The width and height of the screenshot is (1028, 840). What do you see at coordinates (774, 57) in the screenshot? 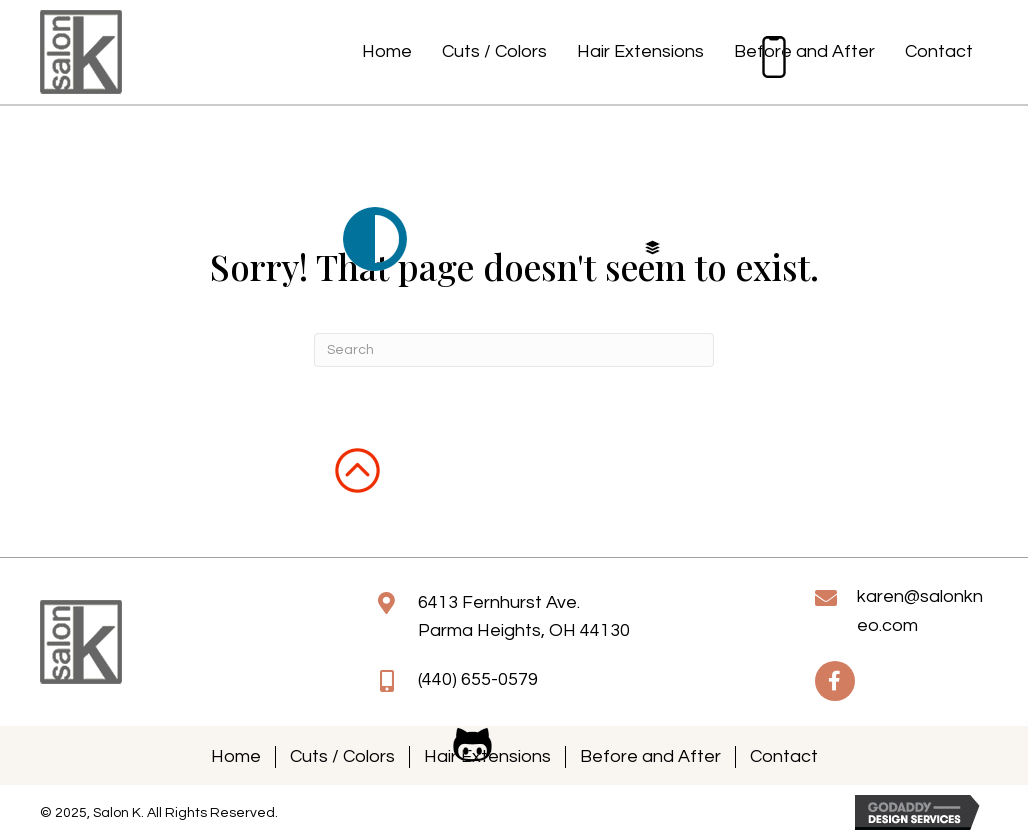
I see `switch to mobile view` at bounding box center [774, 57].